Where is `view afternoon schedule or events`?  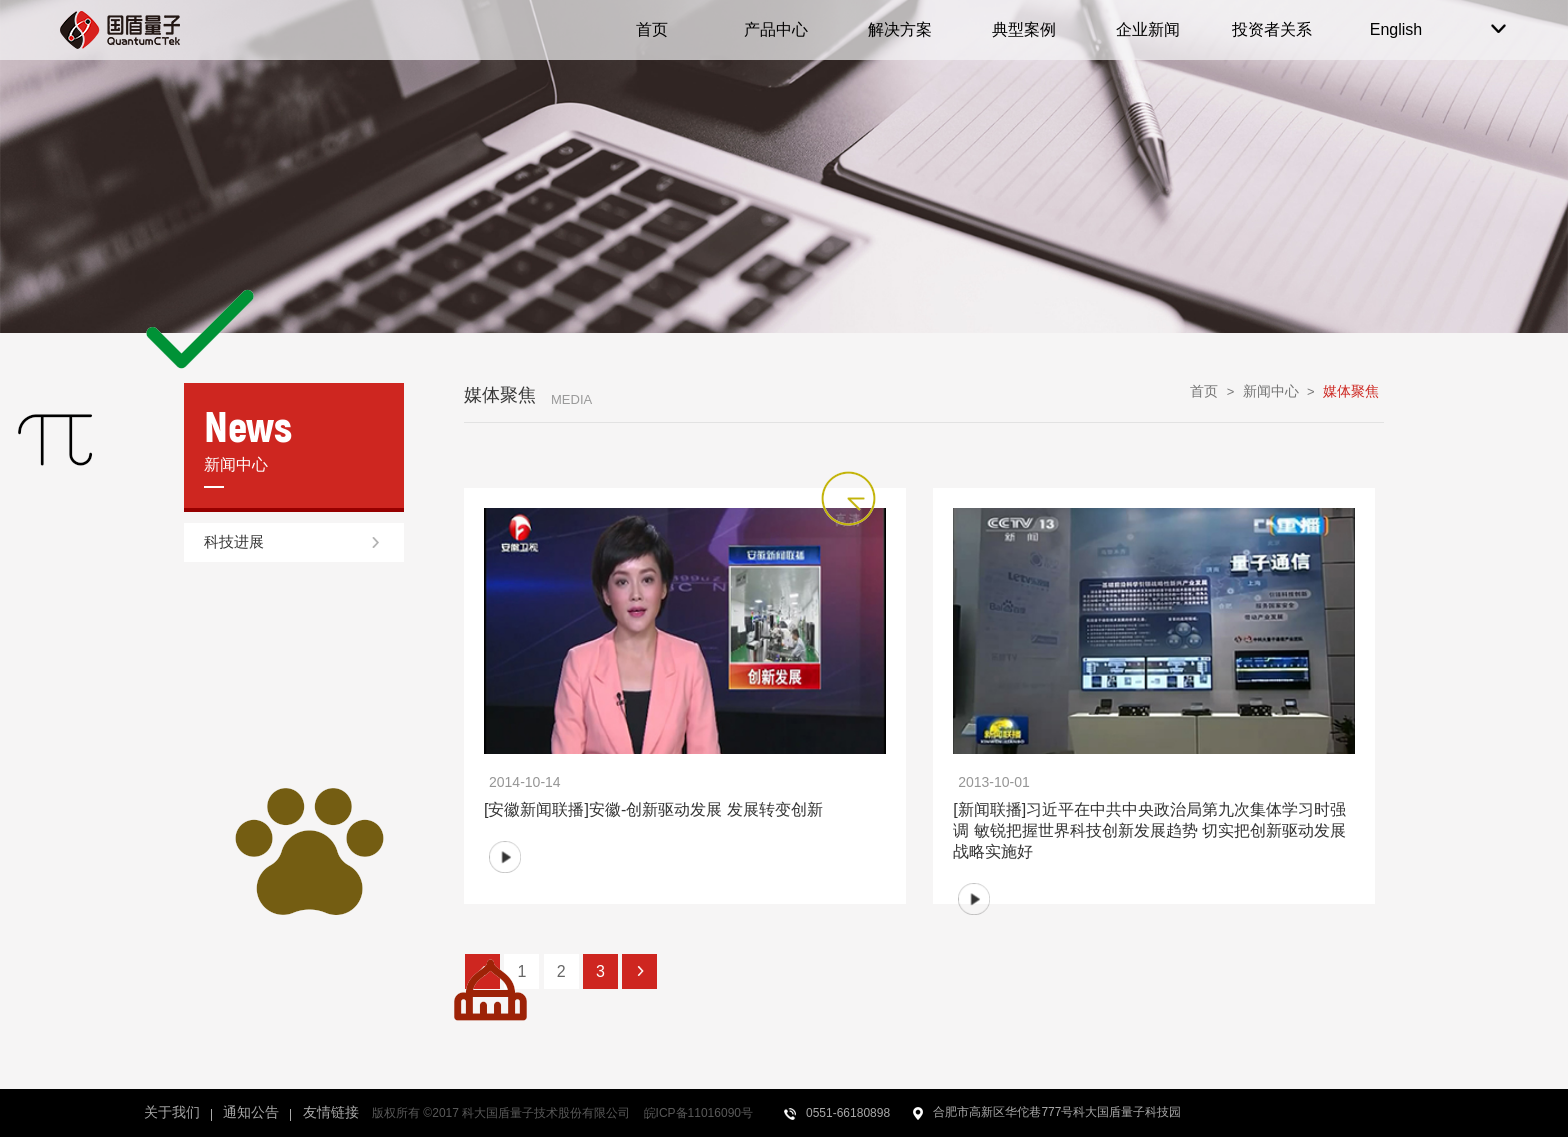 view afternoon schedule or events is located at coordinates (848, 498).